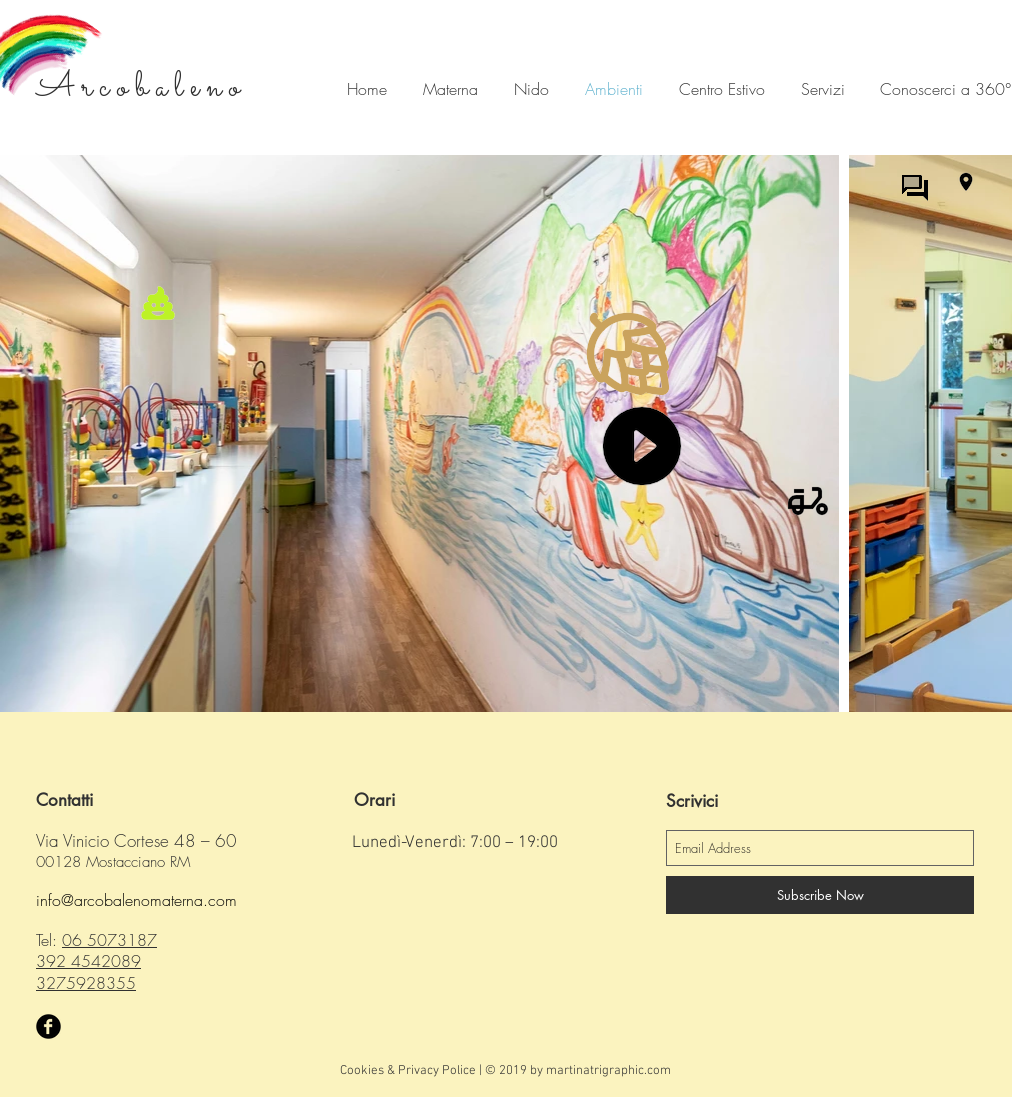  I want to click on open messages or chat, so click(915, 188).